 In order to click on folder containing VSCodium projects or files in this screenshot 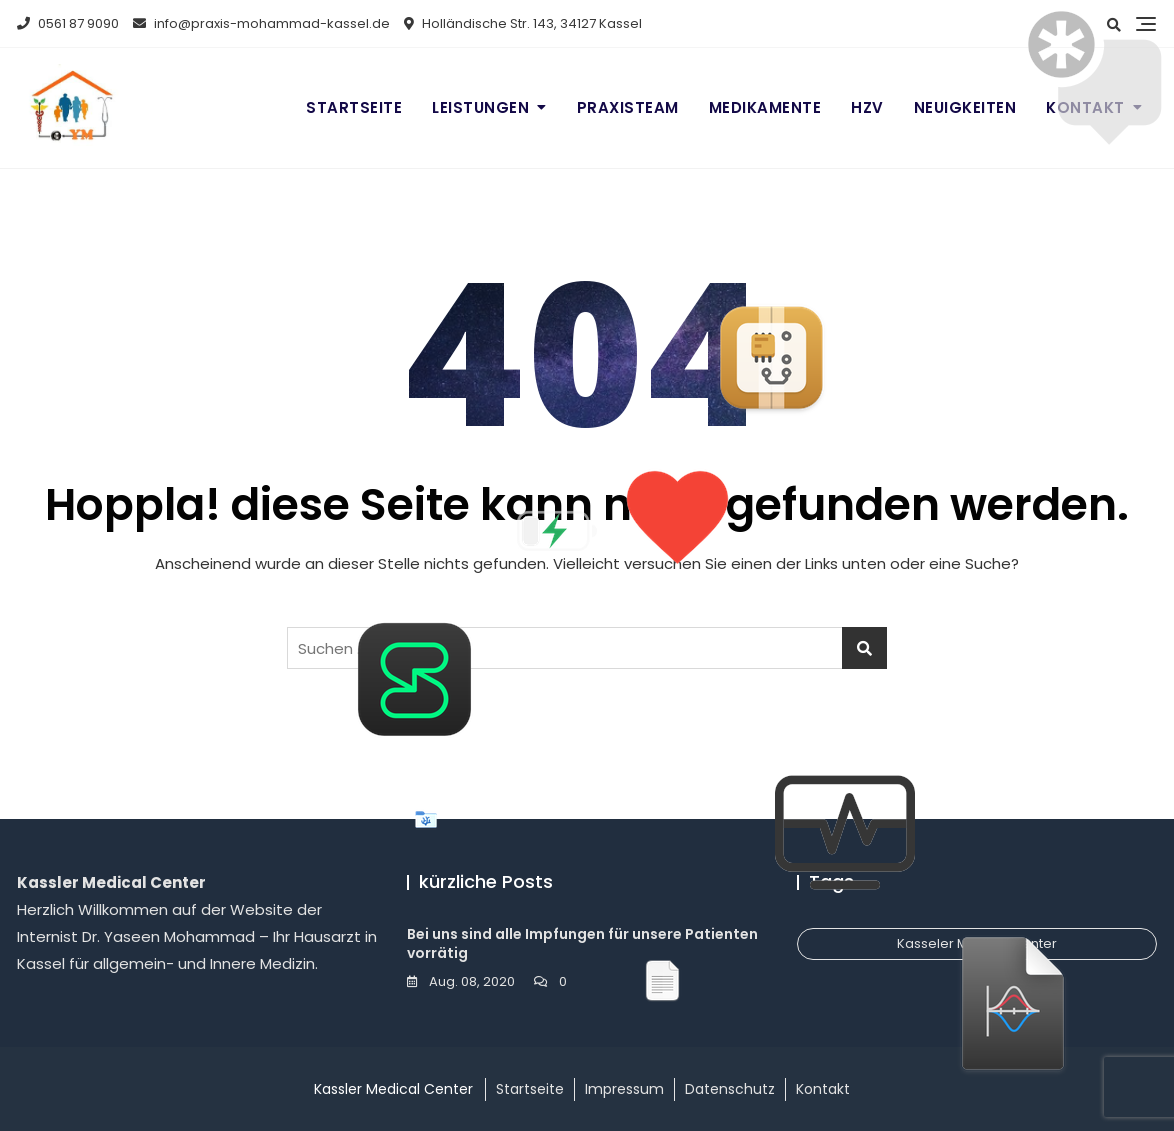, I will do `click(426, 820)`.